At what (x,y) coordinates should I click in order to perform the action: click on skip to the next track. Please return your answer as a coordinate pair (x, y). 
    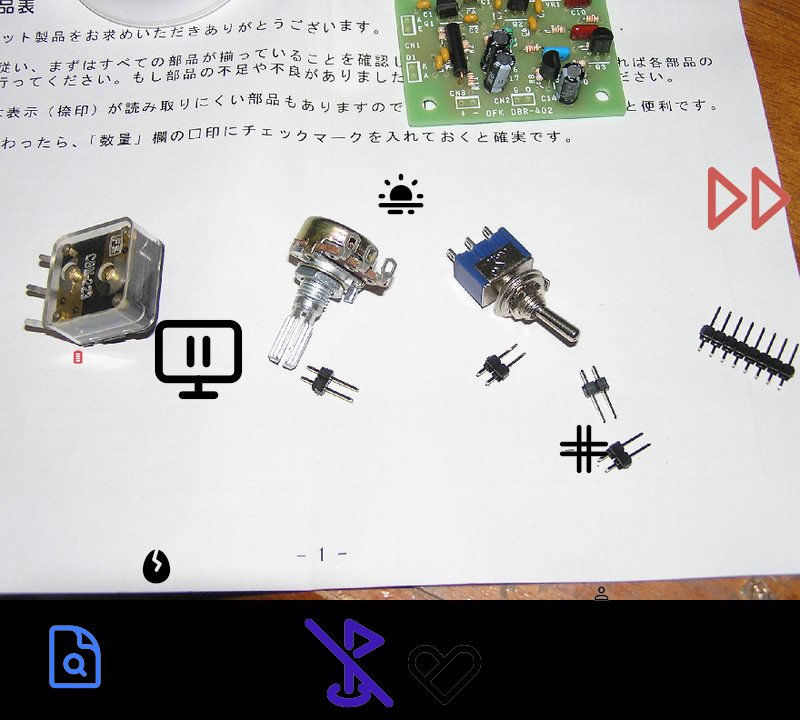
    Looking at the image, I should click on (747, 198).